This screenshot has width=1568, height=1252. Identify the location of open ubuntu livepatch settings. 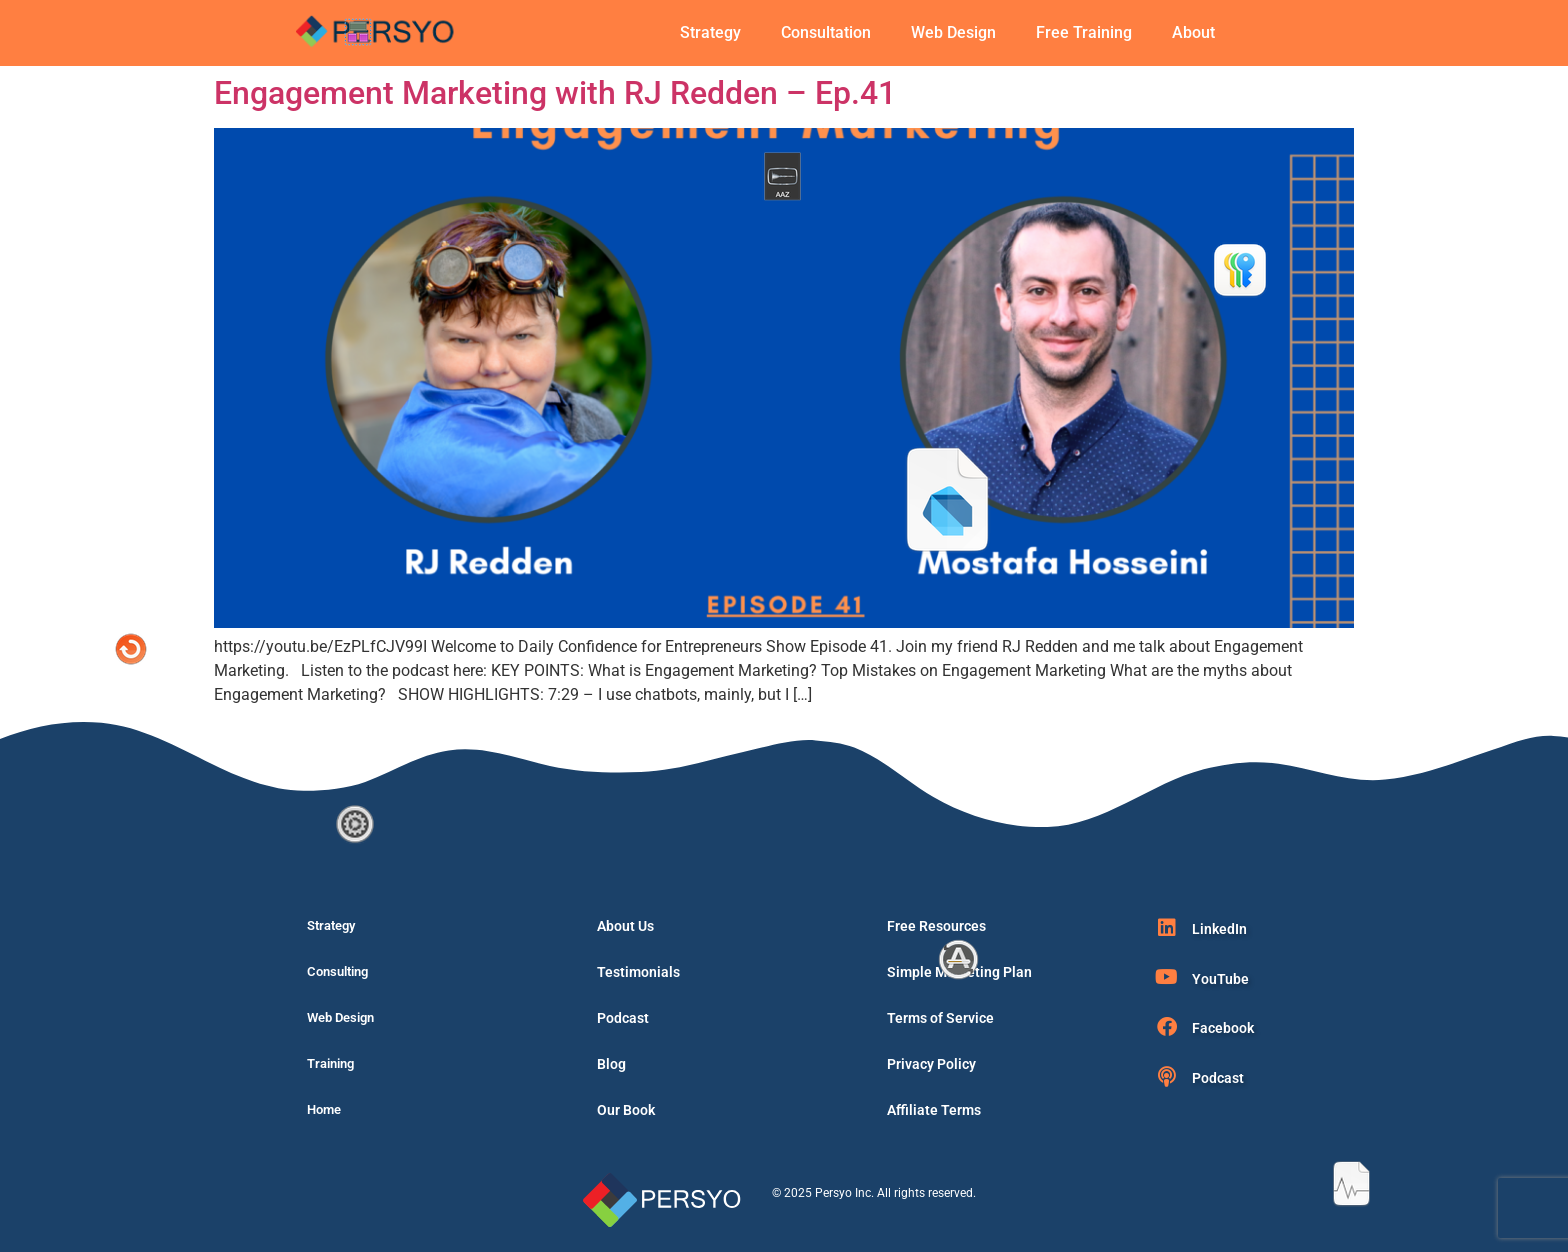
(131, 649).